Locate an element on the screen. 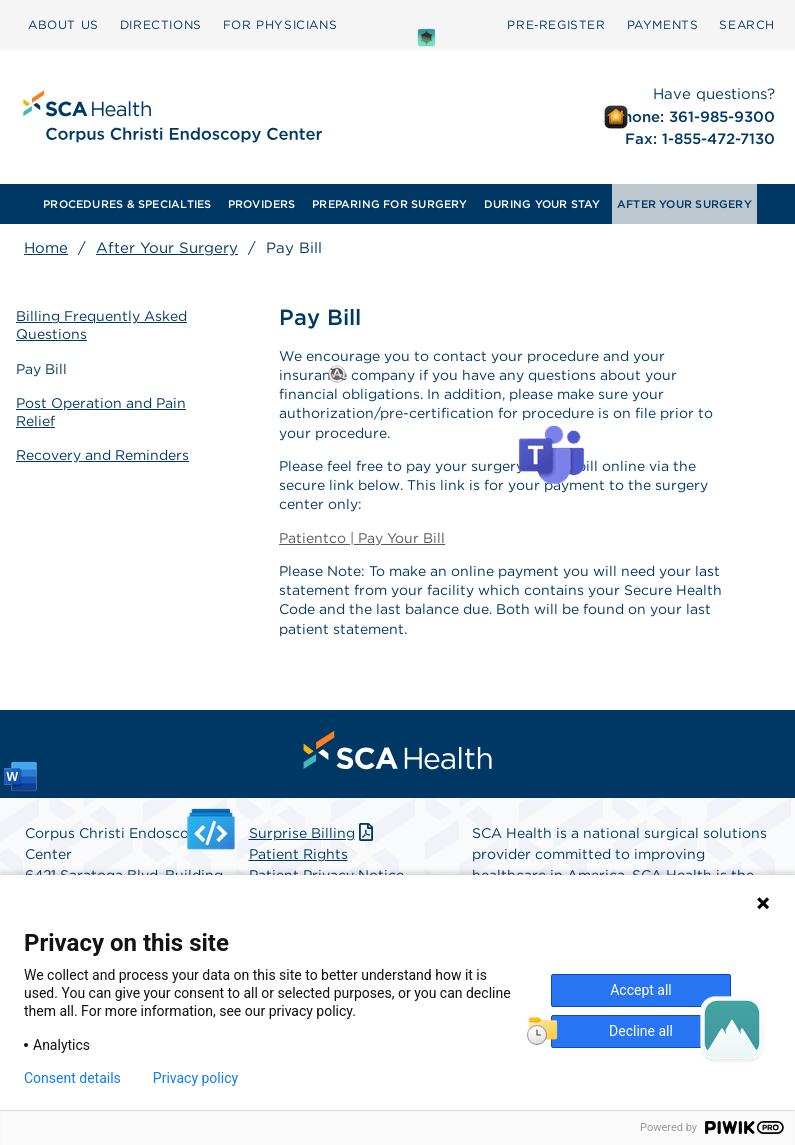  launch the minesweeper game is located at coordinates (426, 37).